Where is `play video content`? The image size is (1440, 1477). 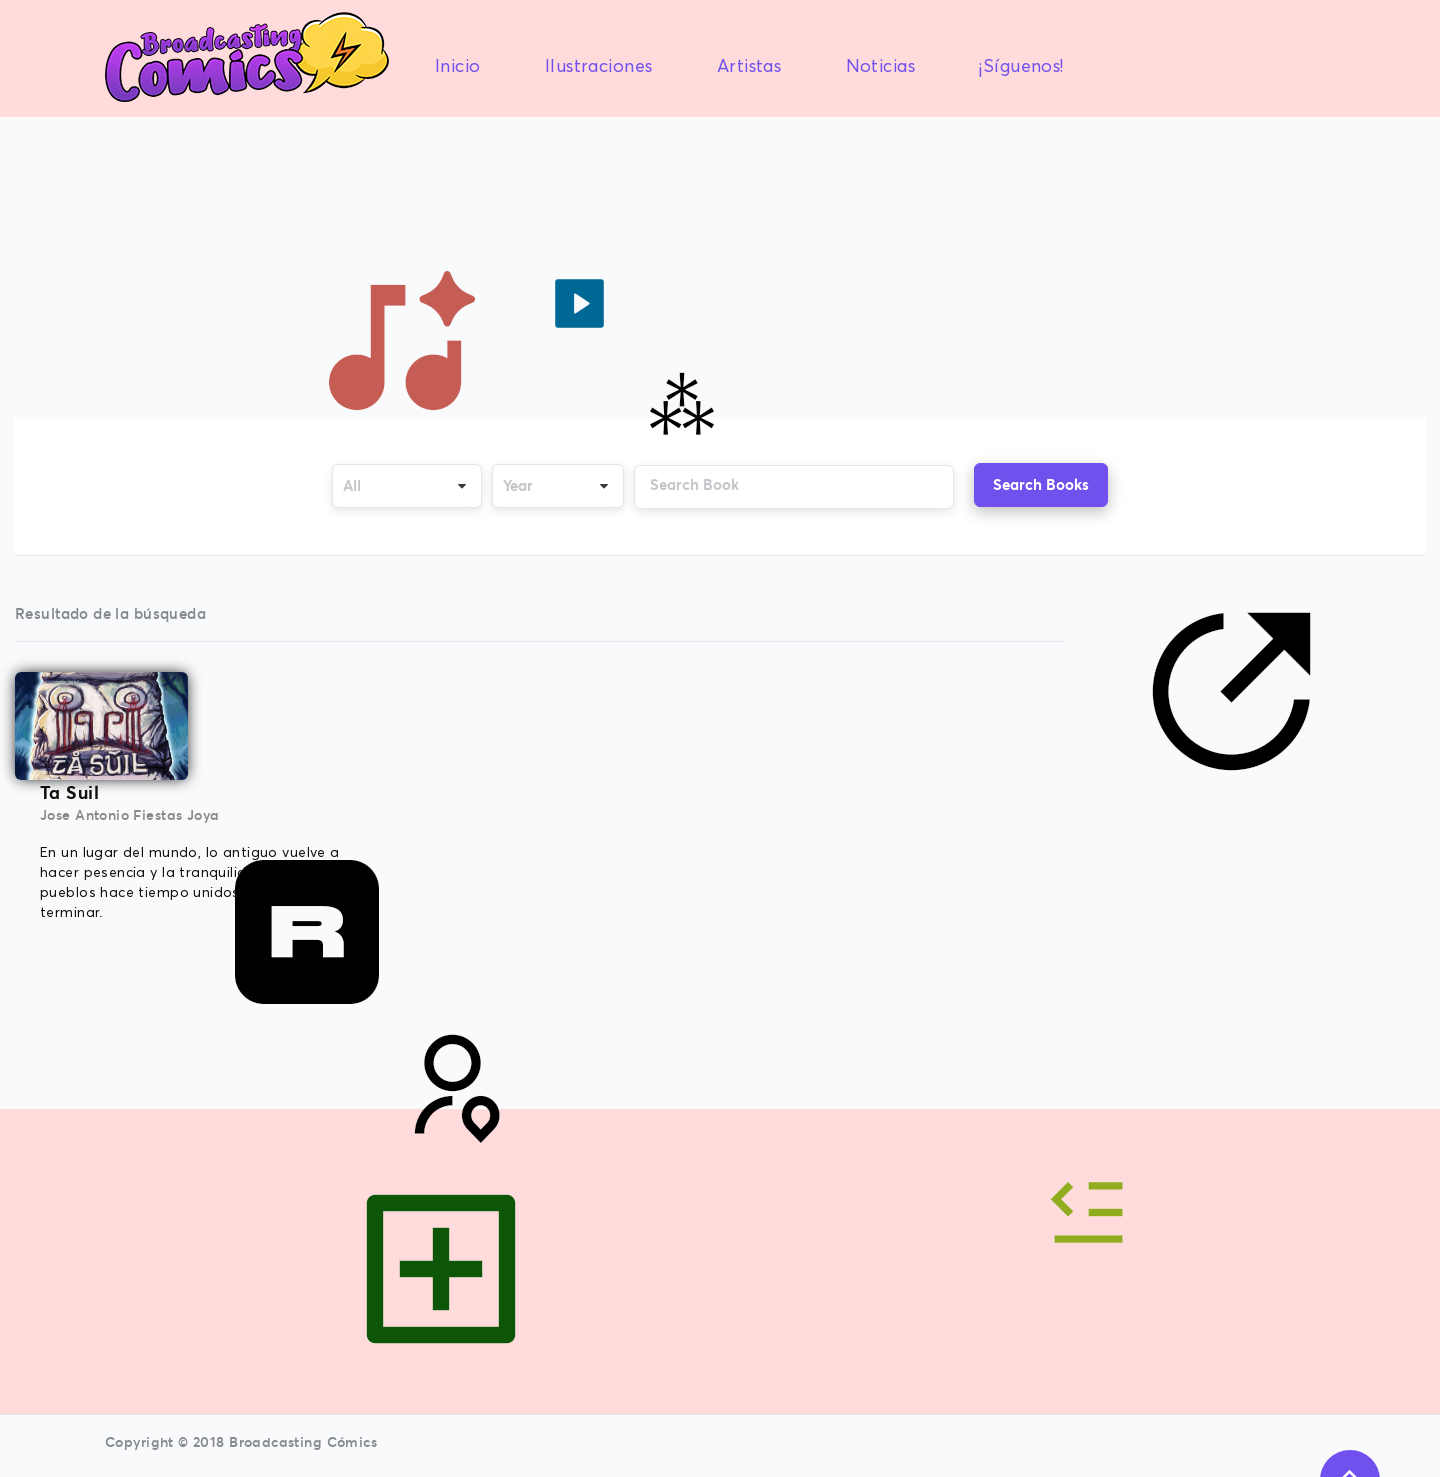
play video content is located at coordinates (579, 303).